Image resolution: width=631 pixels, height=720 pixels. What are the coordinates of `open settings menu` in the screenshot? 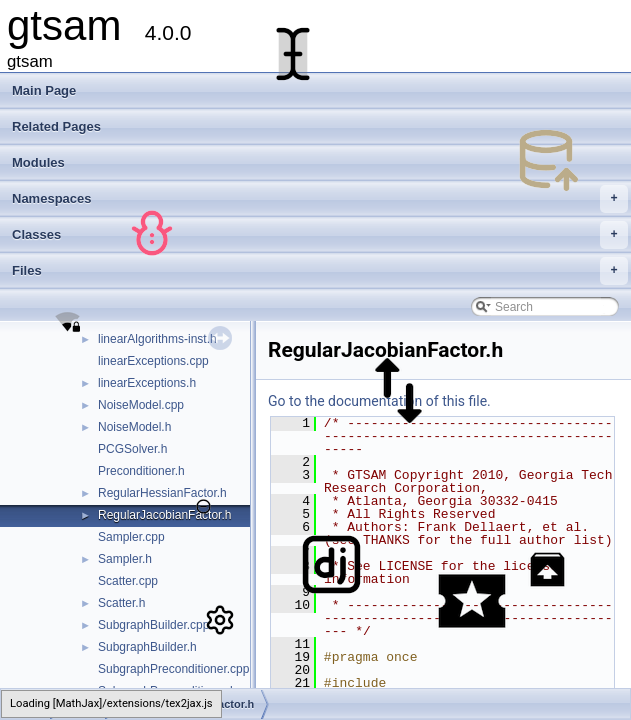 It's located at (220, 620).